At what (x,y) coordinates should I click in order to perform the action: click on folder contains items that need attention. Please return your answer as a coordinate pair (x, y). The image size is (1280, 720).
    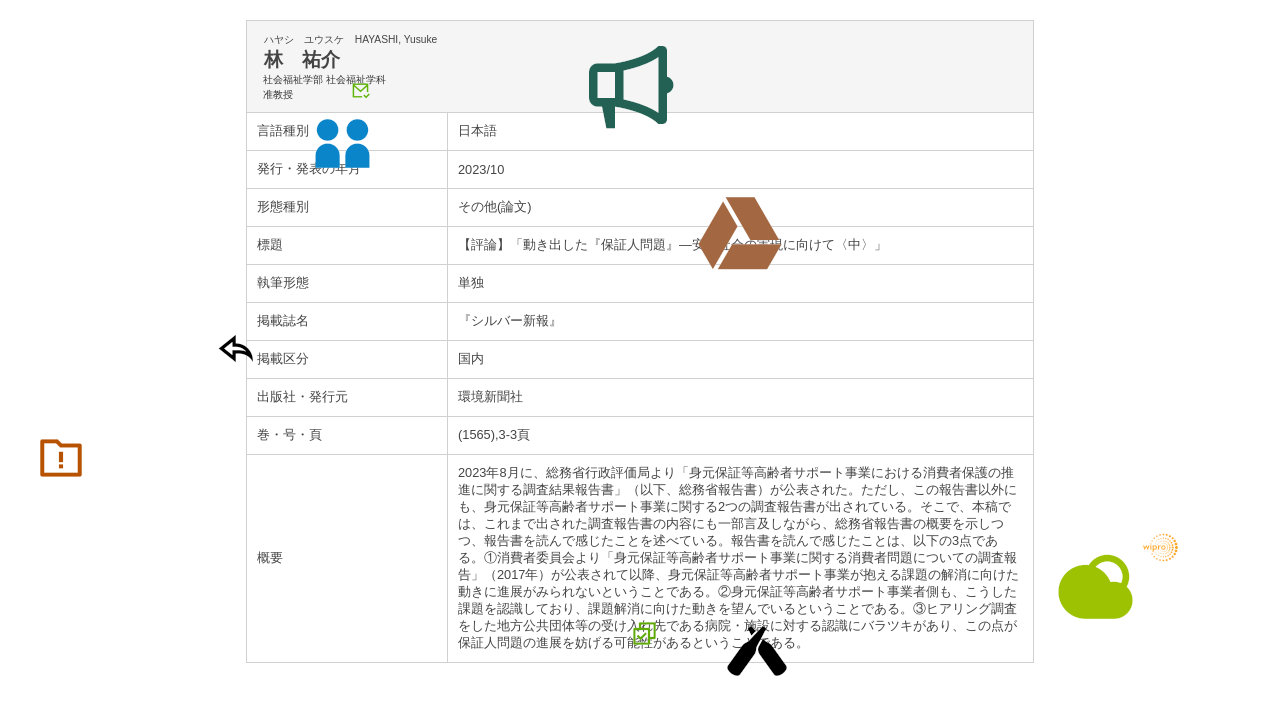
    Looking at the image, I should click on (61, 458).